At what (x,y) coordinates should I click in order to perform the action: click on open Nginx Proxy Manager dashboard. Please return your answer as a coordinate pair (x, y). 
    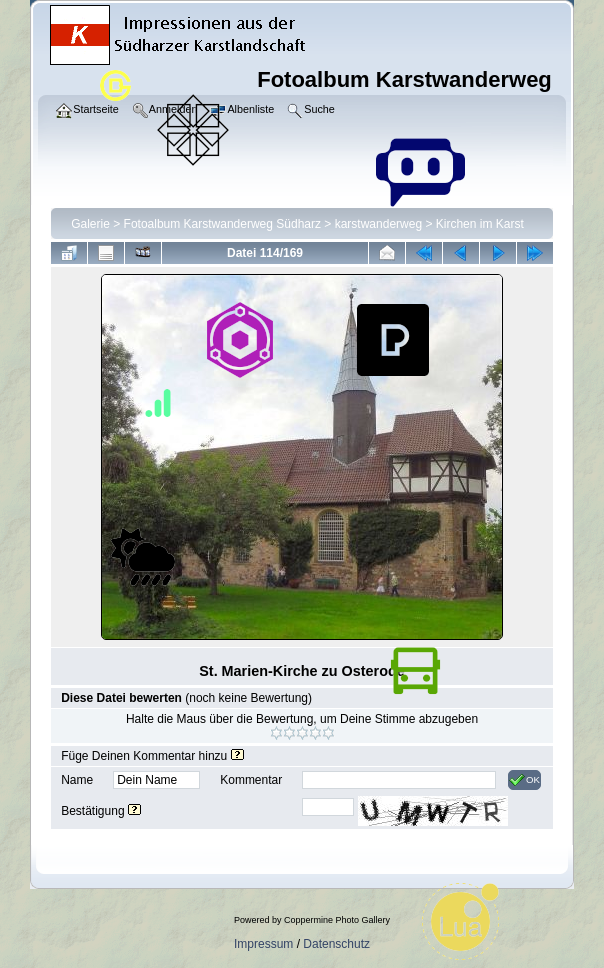
    Looking at the image, I should click on (240, 340).